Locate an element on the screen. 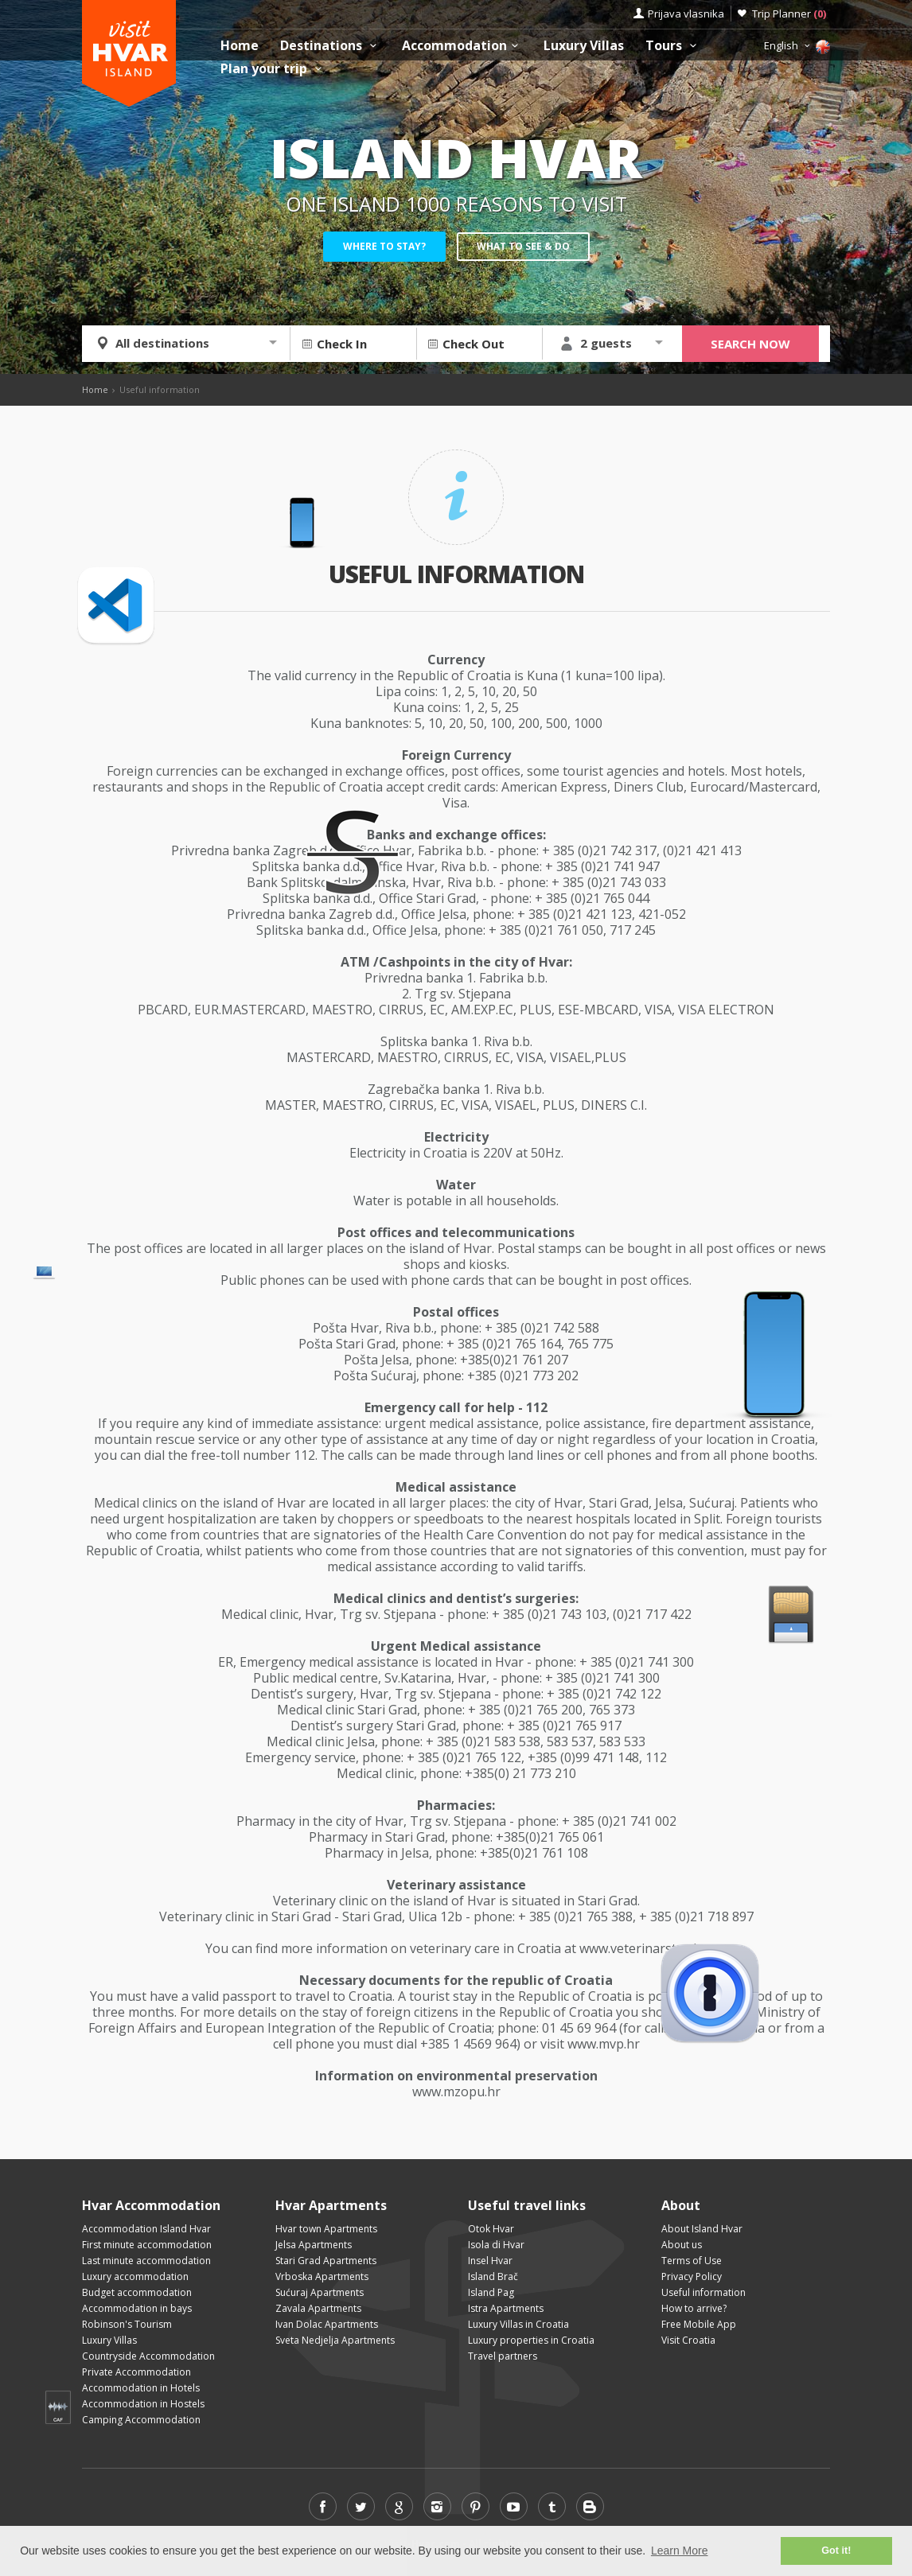 The width and height of the screenshot is (912, 2576). a core audio format (.caf) file in GarageBand is located at coordinates (58, 2408).